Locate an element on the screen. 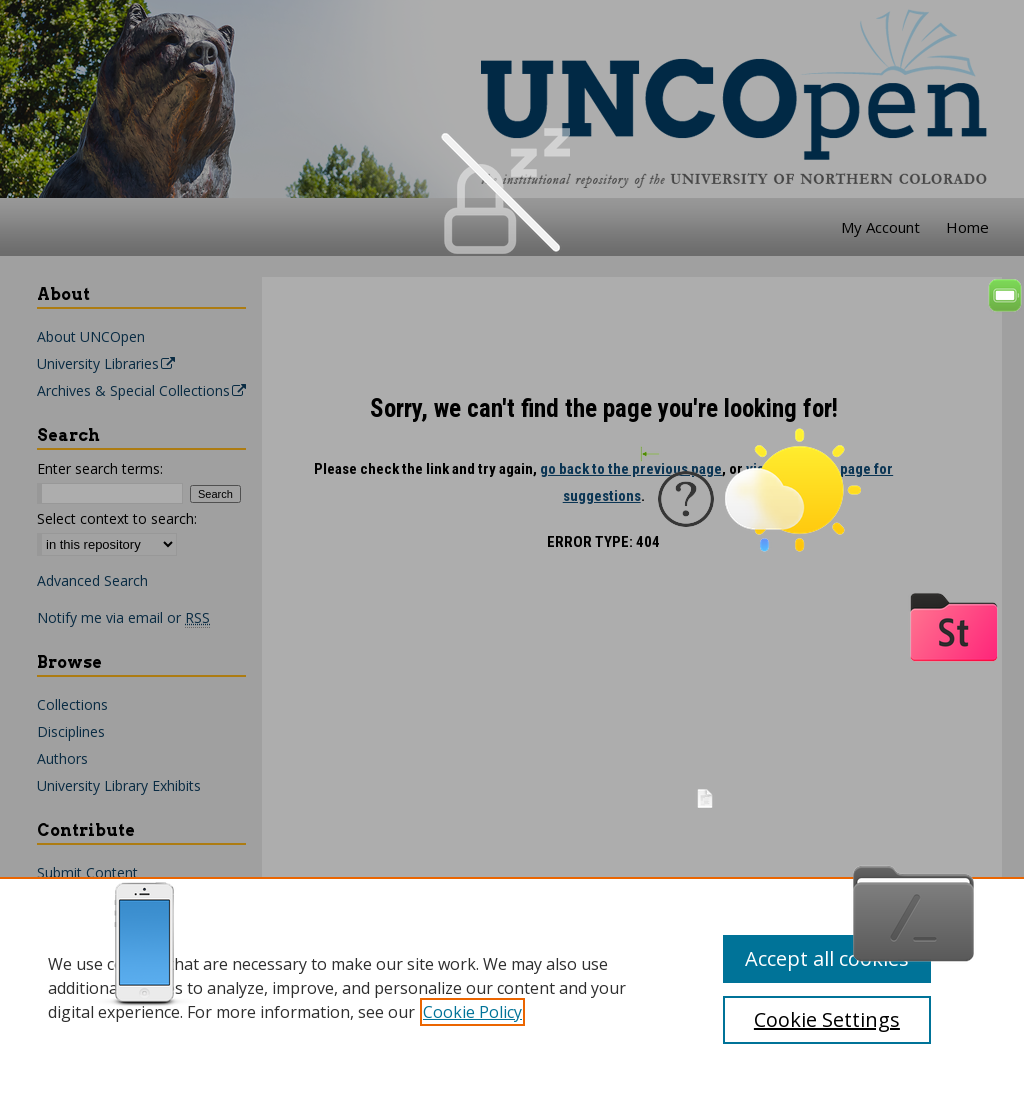 This screenshot has width=1024, height=1097. system sleep mode is currently disabled is located at coordinates (505, 191).